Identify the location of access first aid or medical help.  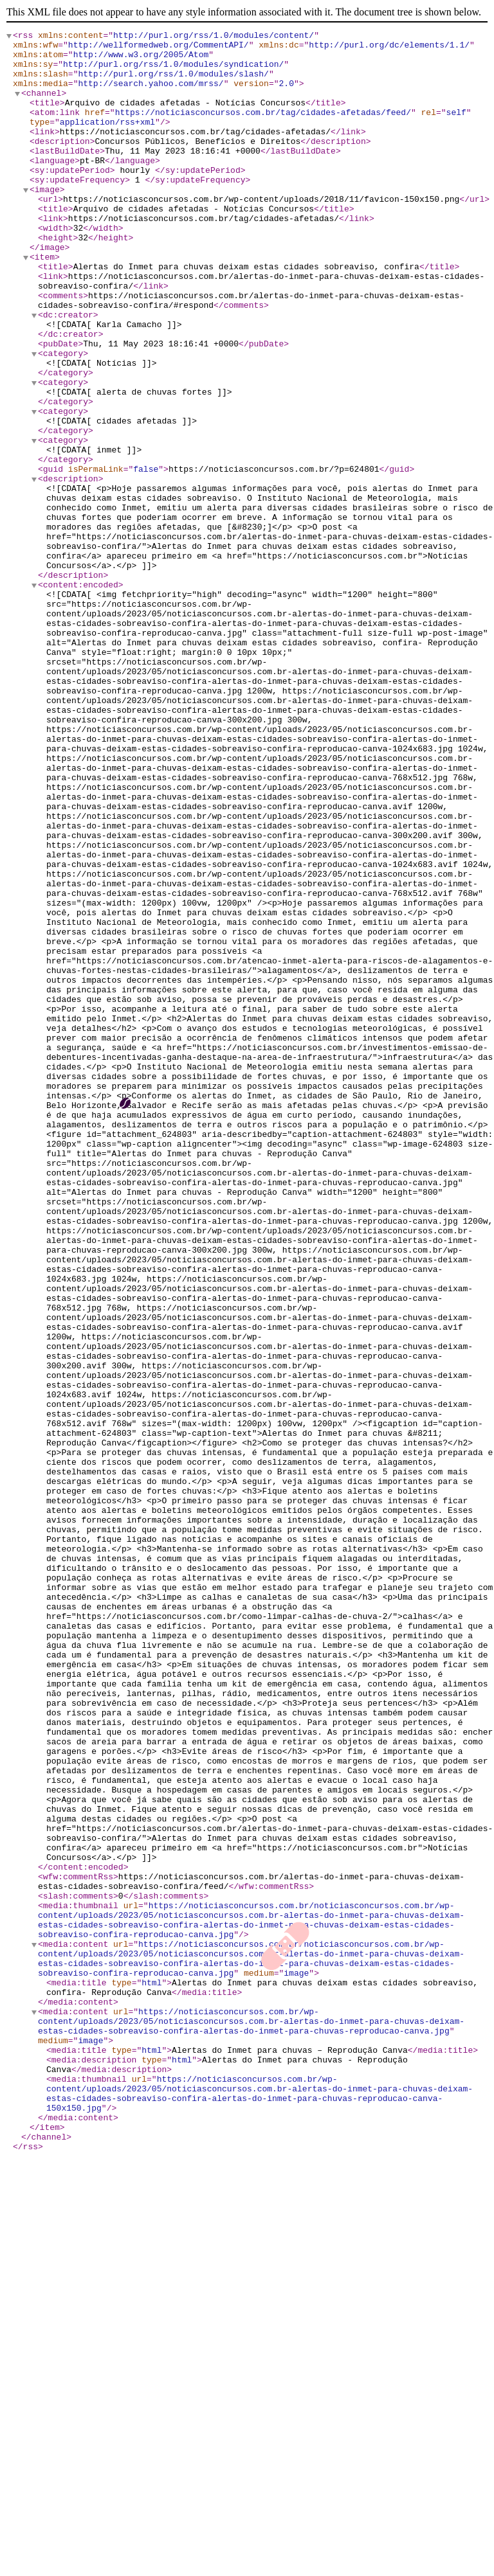
(285, 1946).